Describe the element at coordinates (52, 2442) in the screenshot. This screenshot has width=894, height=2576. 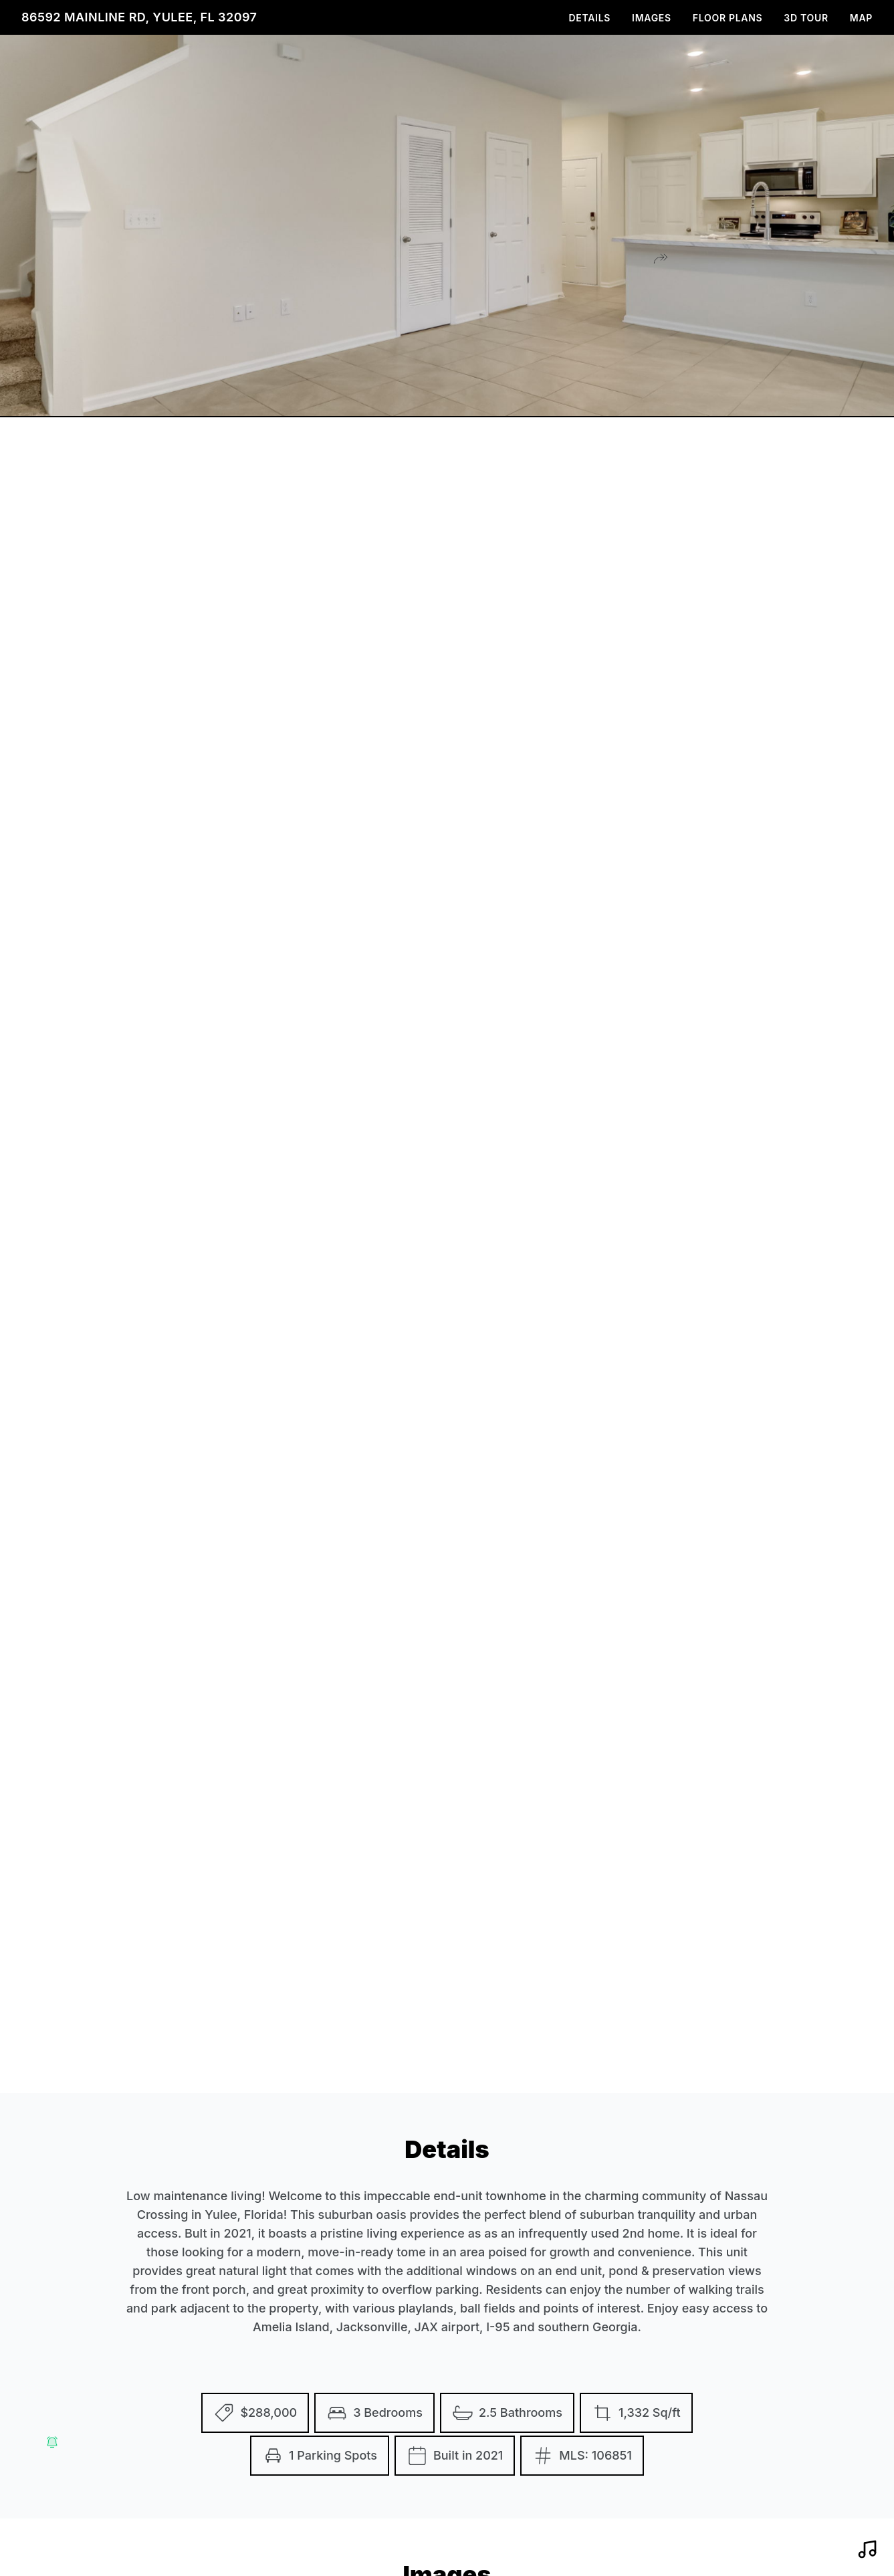
I see `indicates new notifications or alerts` at that location.